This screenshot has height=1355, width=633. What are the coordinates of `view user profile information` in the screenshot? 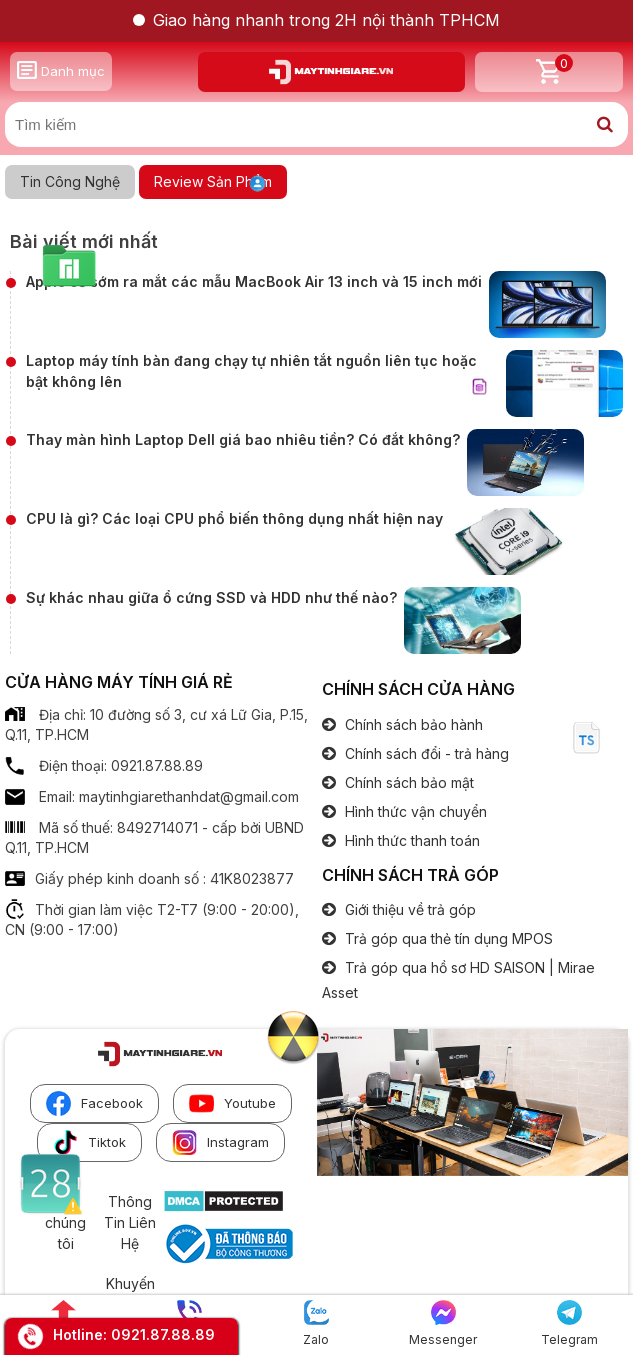 It's located at (257, 183).